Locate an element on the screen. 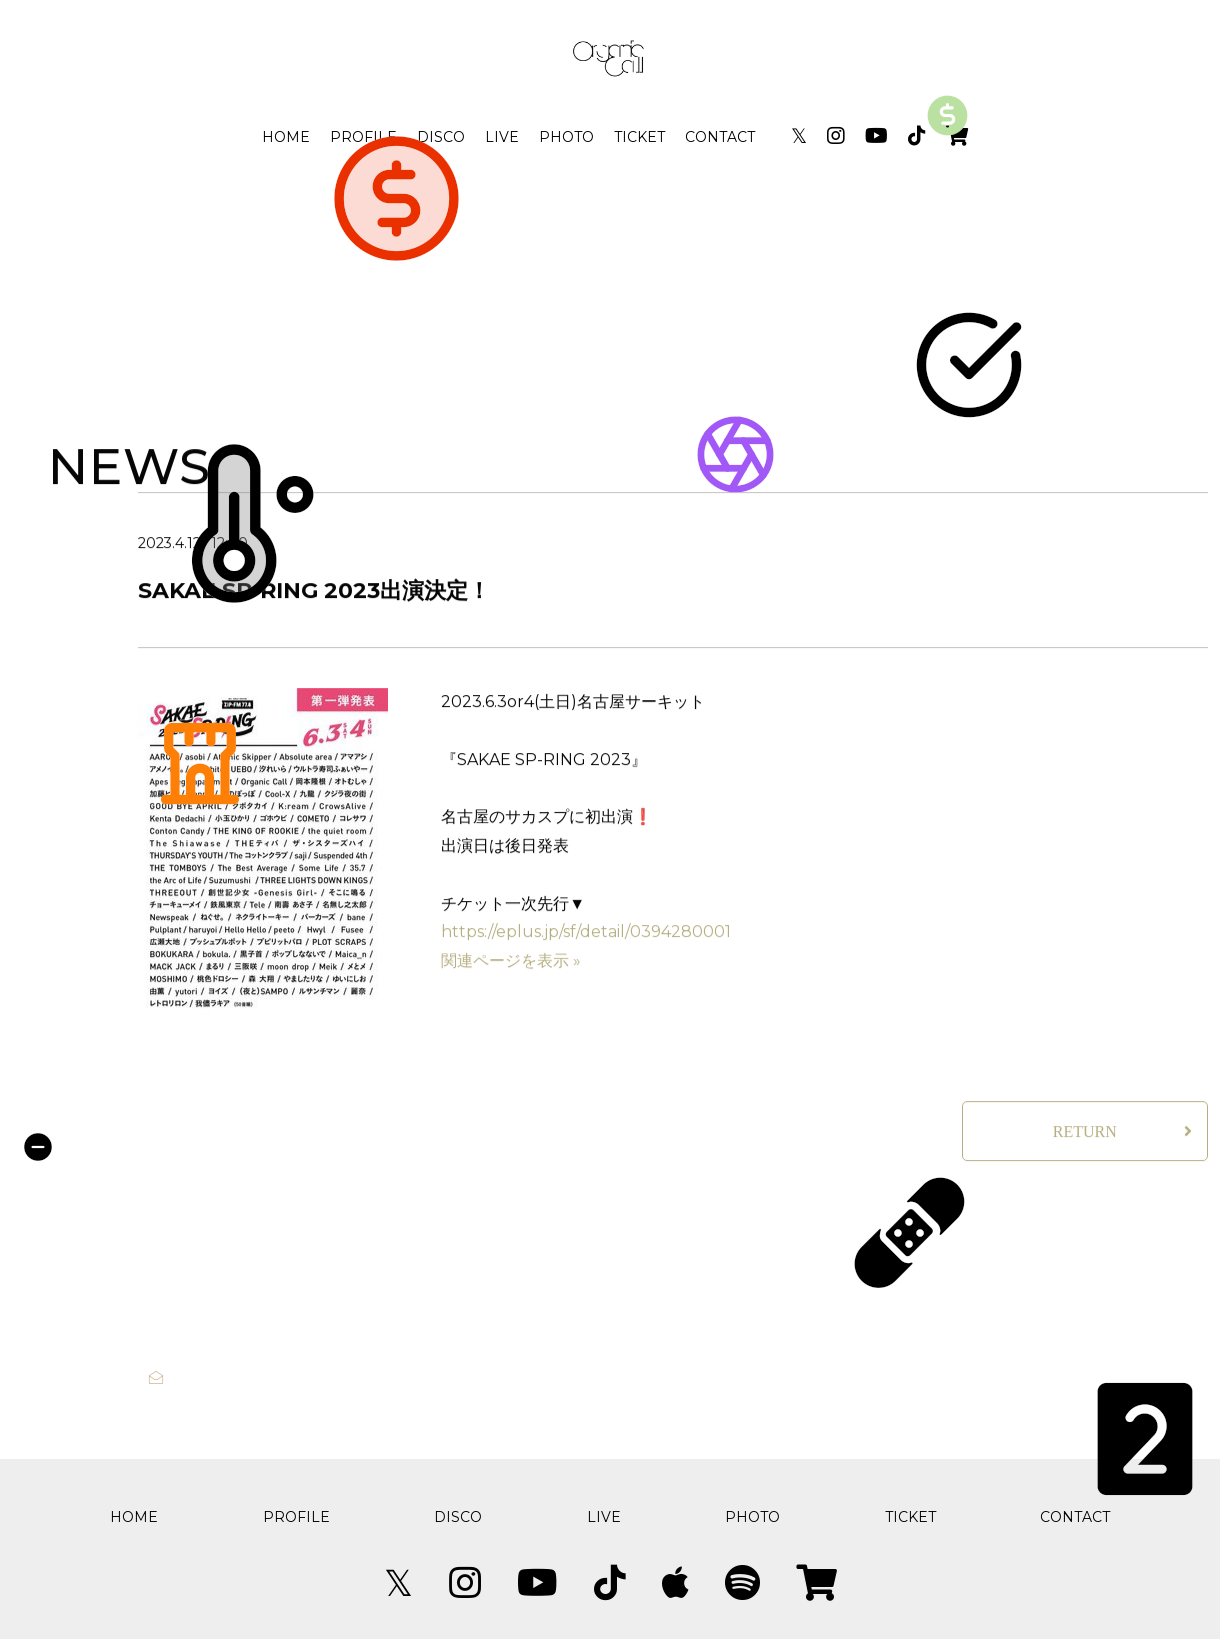  remove an item from a list is located at coordinates (38, 1147).